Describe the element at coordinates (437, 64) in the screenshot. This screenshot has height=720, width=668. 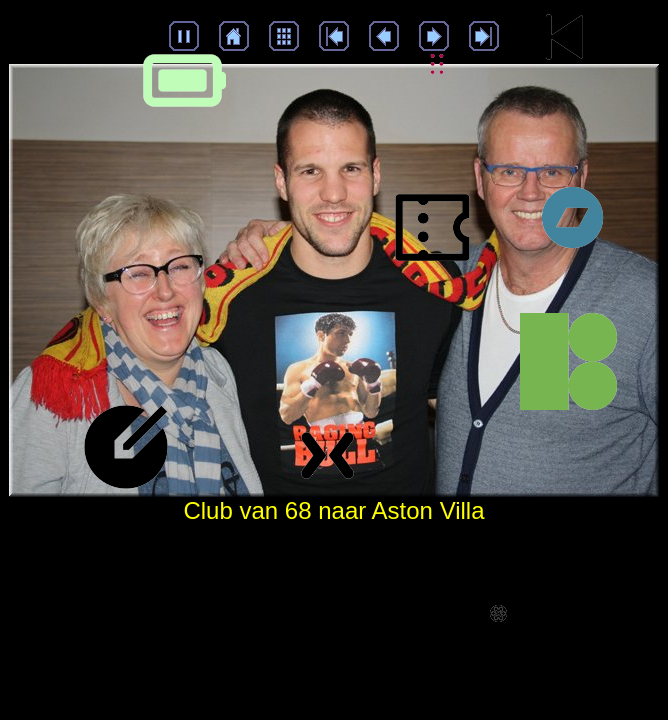
I see `drag to reorder this item` at that location.